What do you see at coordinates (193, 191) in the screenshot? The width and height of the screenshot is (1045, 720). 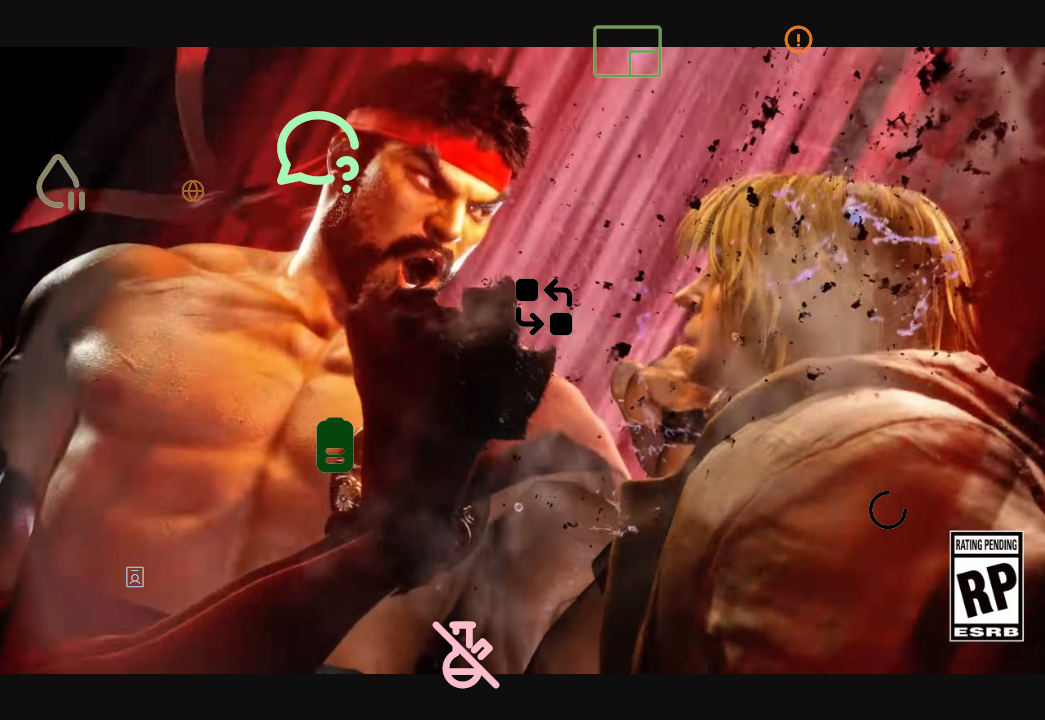 I see `access global or international settings` at bounding box center [193, 191].